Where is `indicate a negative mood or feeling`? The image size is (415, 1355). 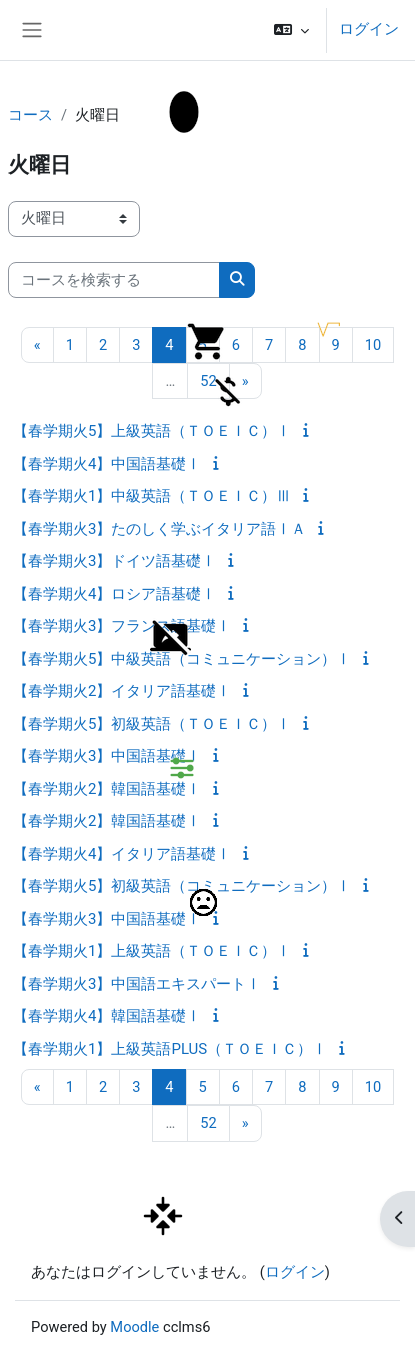
indicate a negative mood or feeling is located at coordinates (203, 902).